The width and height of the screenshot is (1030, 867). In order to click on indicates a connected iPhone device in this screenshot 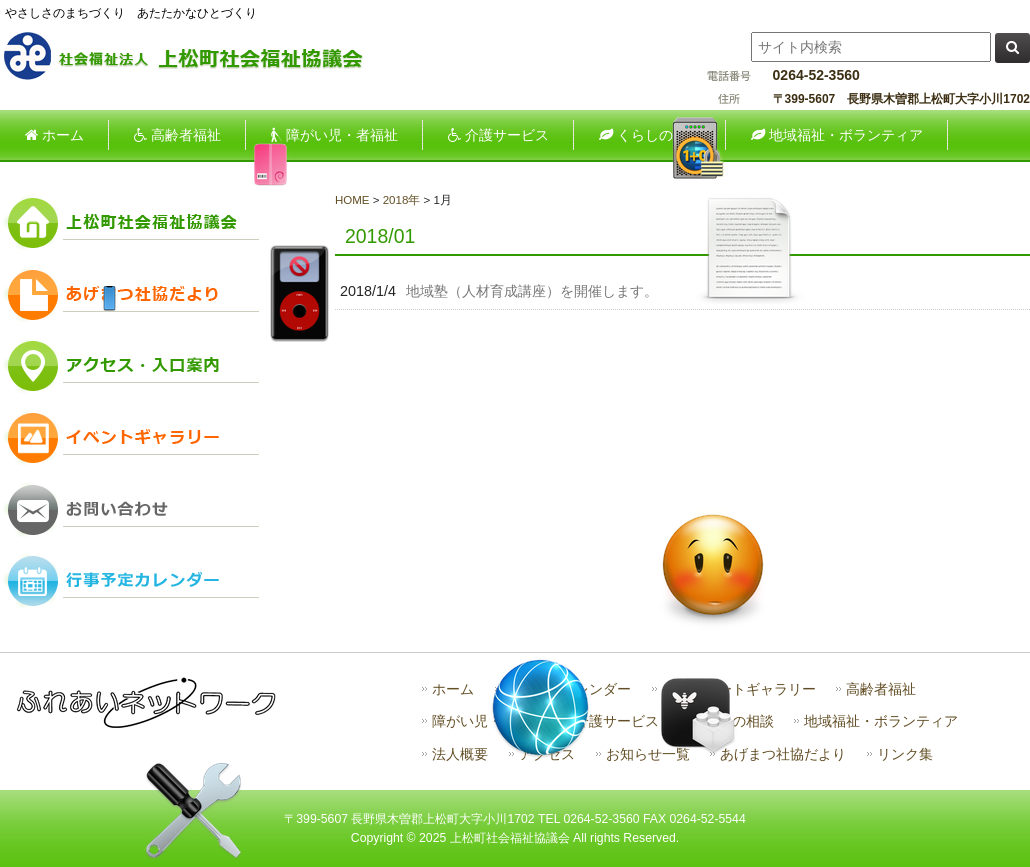, I will do `click(109, 298)`.